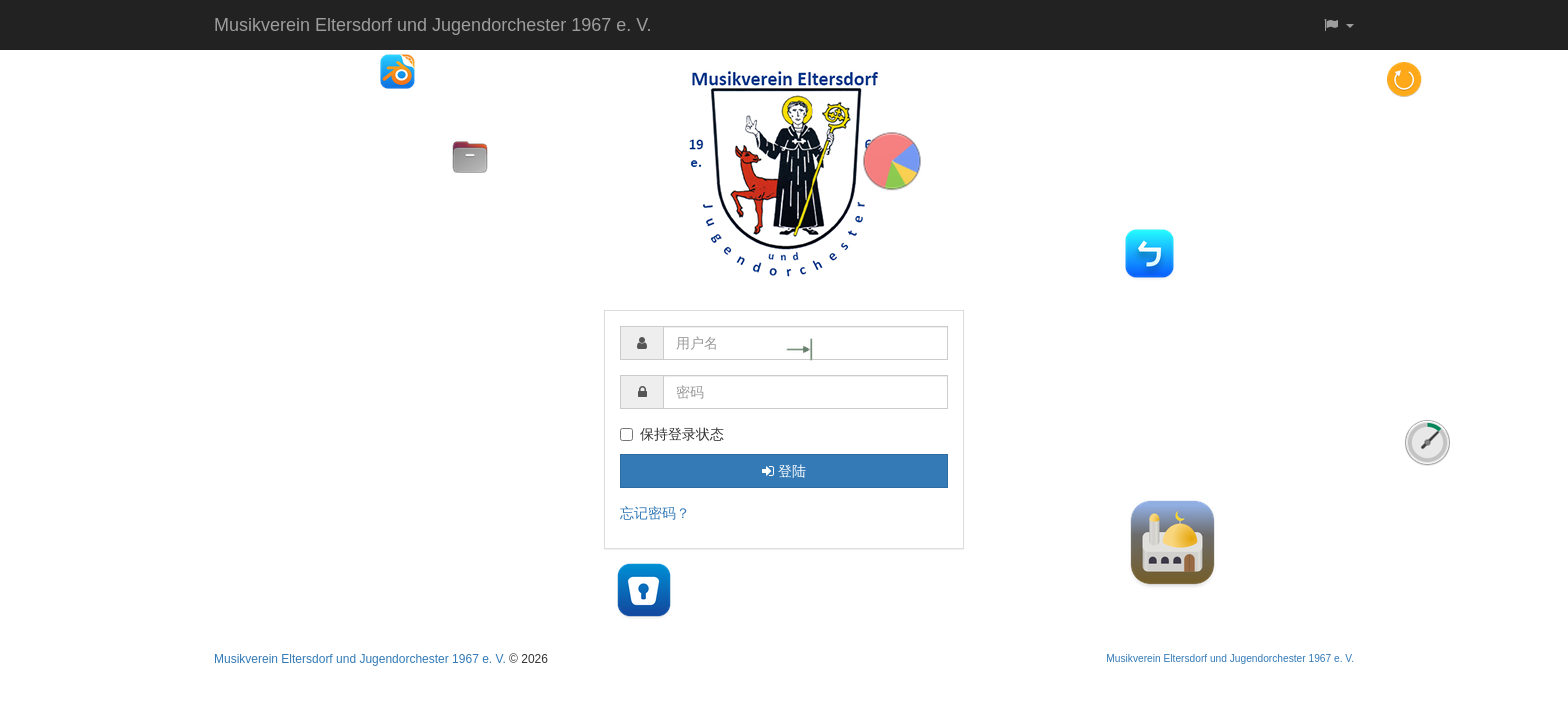 The height and width of the screenshot is (720, 1568). Describe the element at coordinates (1404, 79) in the screenshot. I see `restart the system` at that location.